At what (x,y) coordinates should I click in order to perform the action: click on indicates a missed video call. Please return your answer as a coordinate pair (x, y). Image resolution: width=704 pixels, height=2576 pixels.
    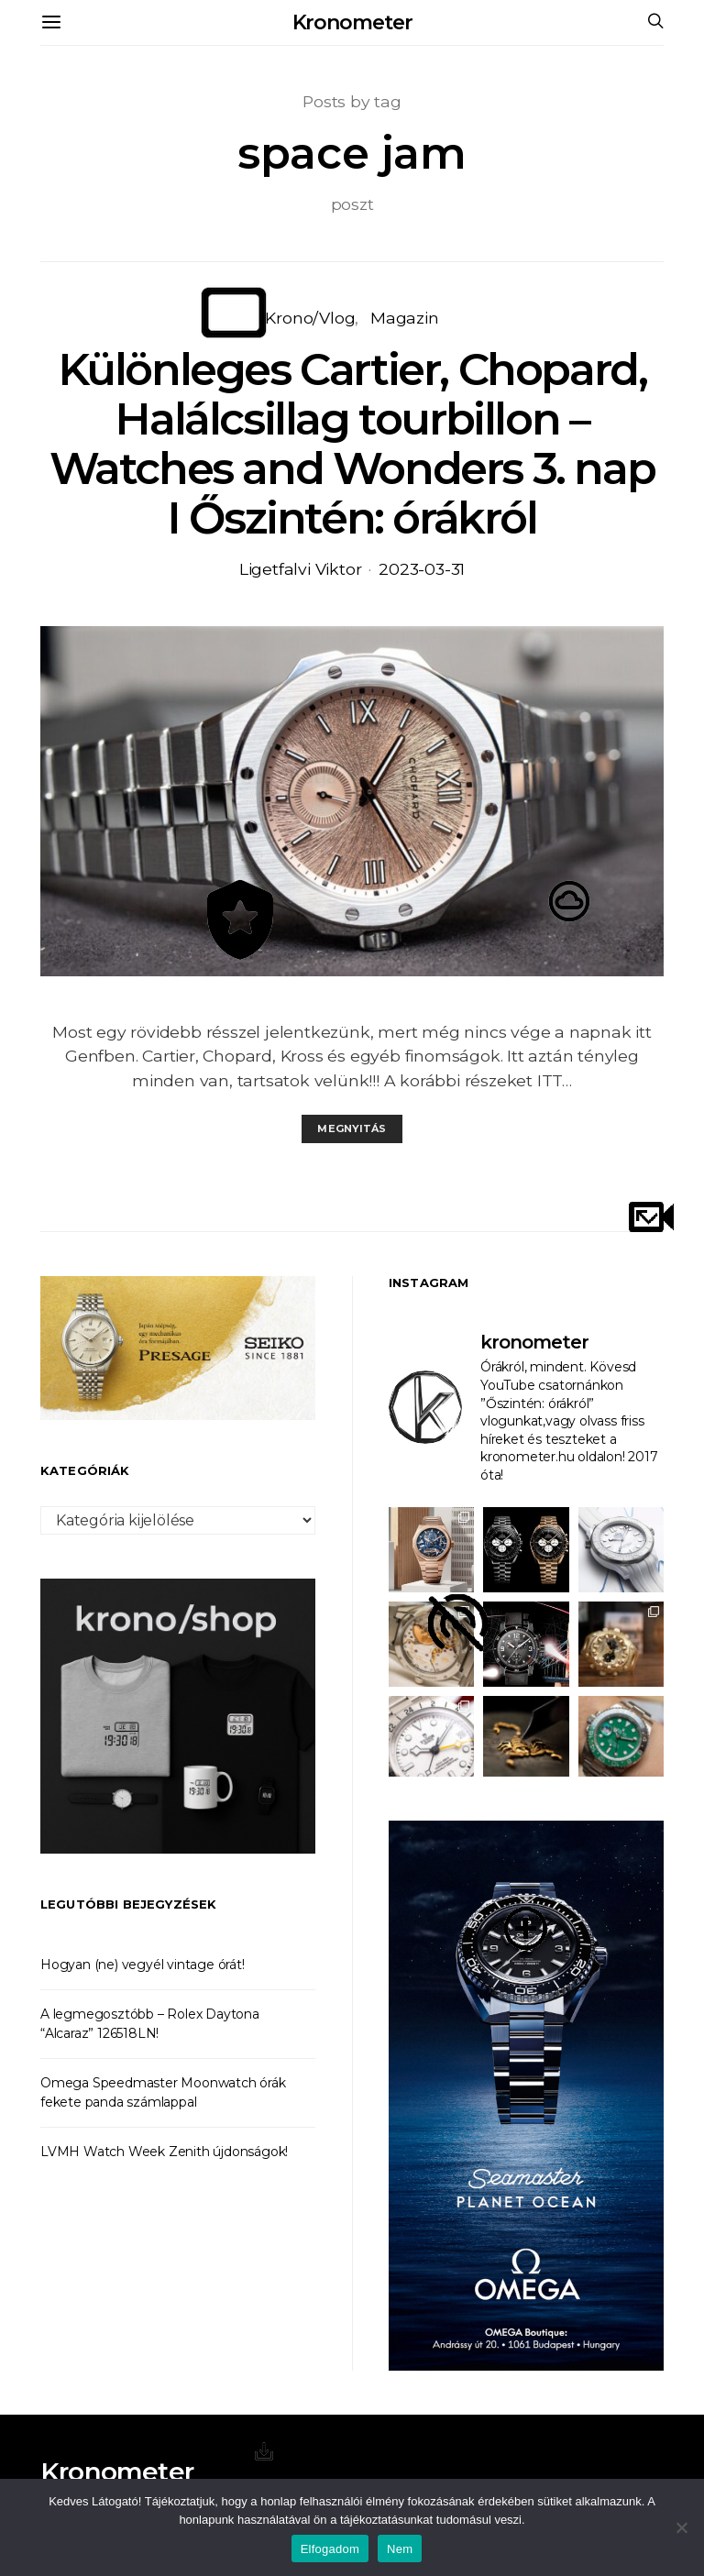
    Looking at the image, I should click on (651, 1216).